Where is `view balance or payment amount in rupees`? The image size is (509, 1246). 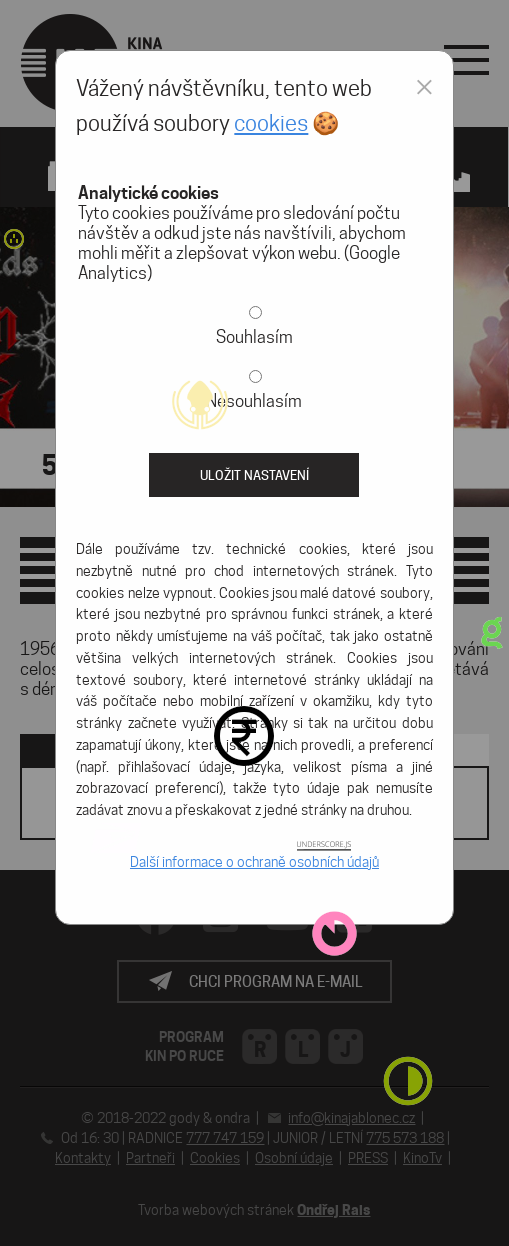
view balance or payment amount in rupees is located at coordinates (244, 736).